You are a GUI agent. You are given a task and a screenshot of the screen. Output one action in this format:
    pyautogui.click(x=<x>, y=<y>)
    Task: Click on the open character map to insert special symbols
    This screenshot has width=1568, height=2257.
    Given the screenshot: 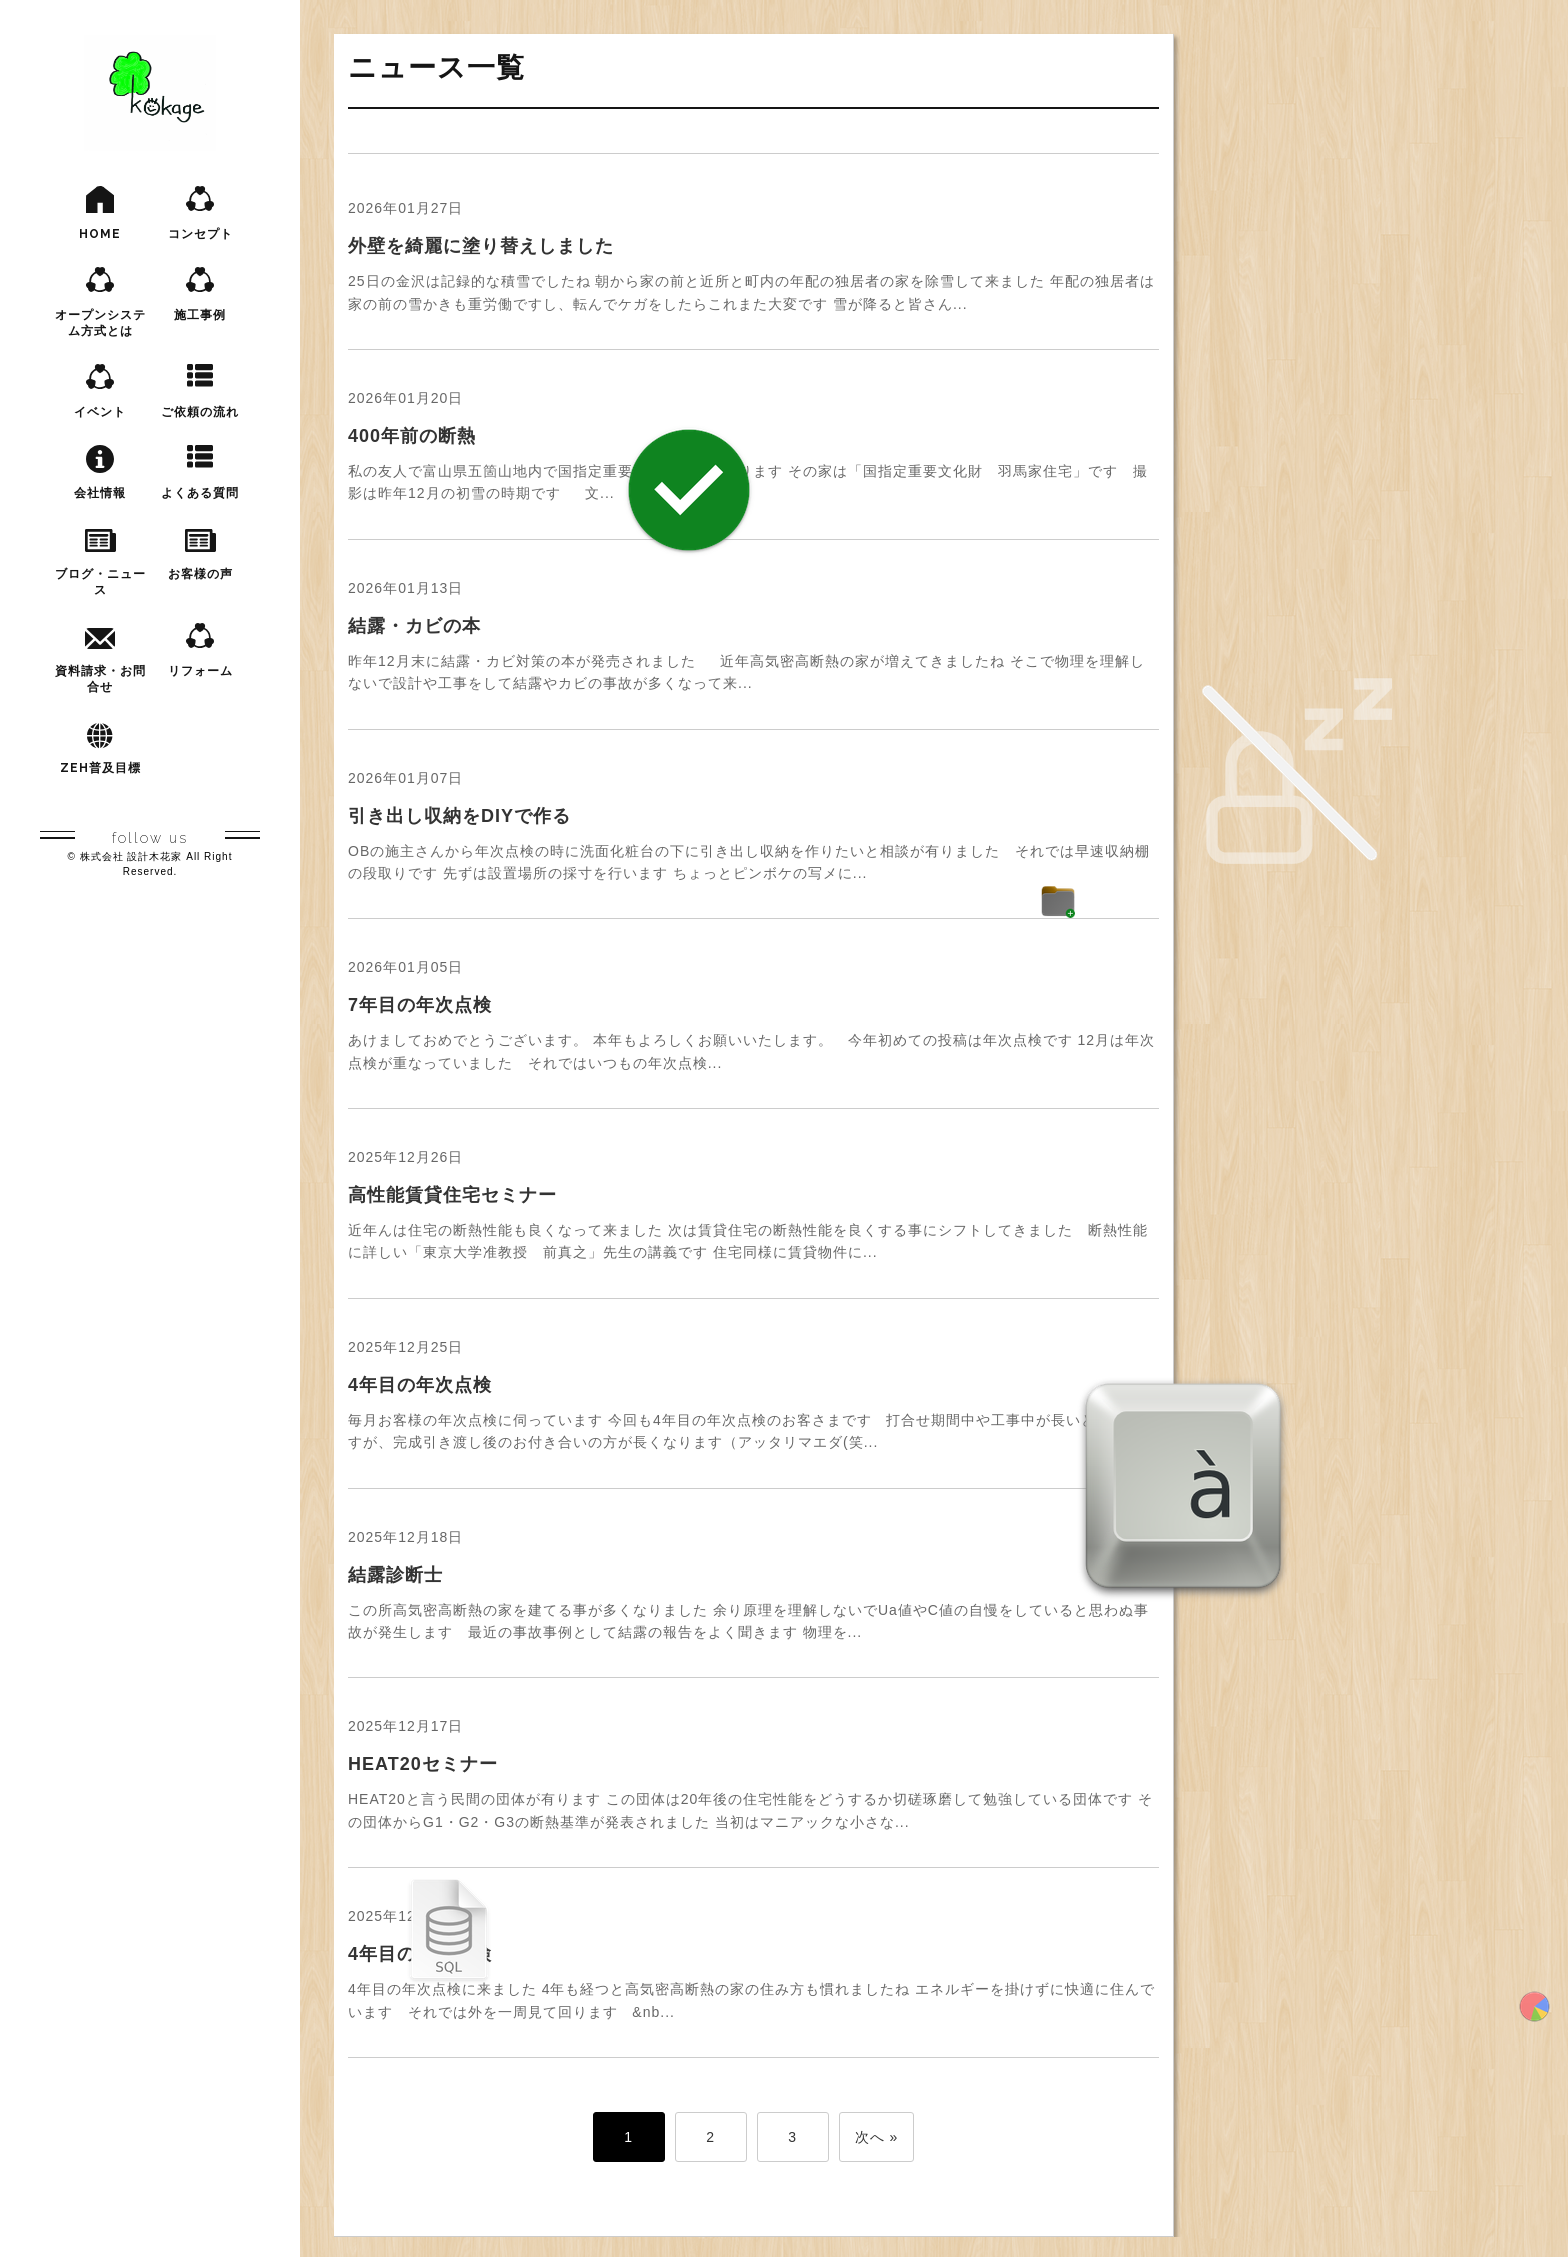 What is the action you would take?
    pyautogui.click(x=1184, y=1491)
    